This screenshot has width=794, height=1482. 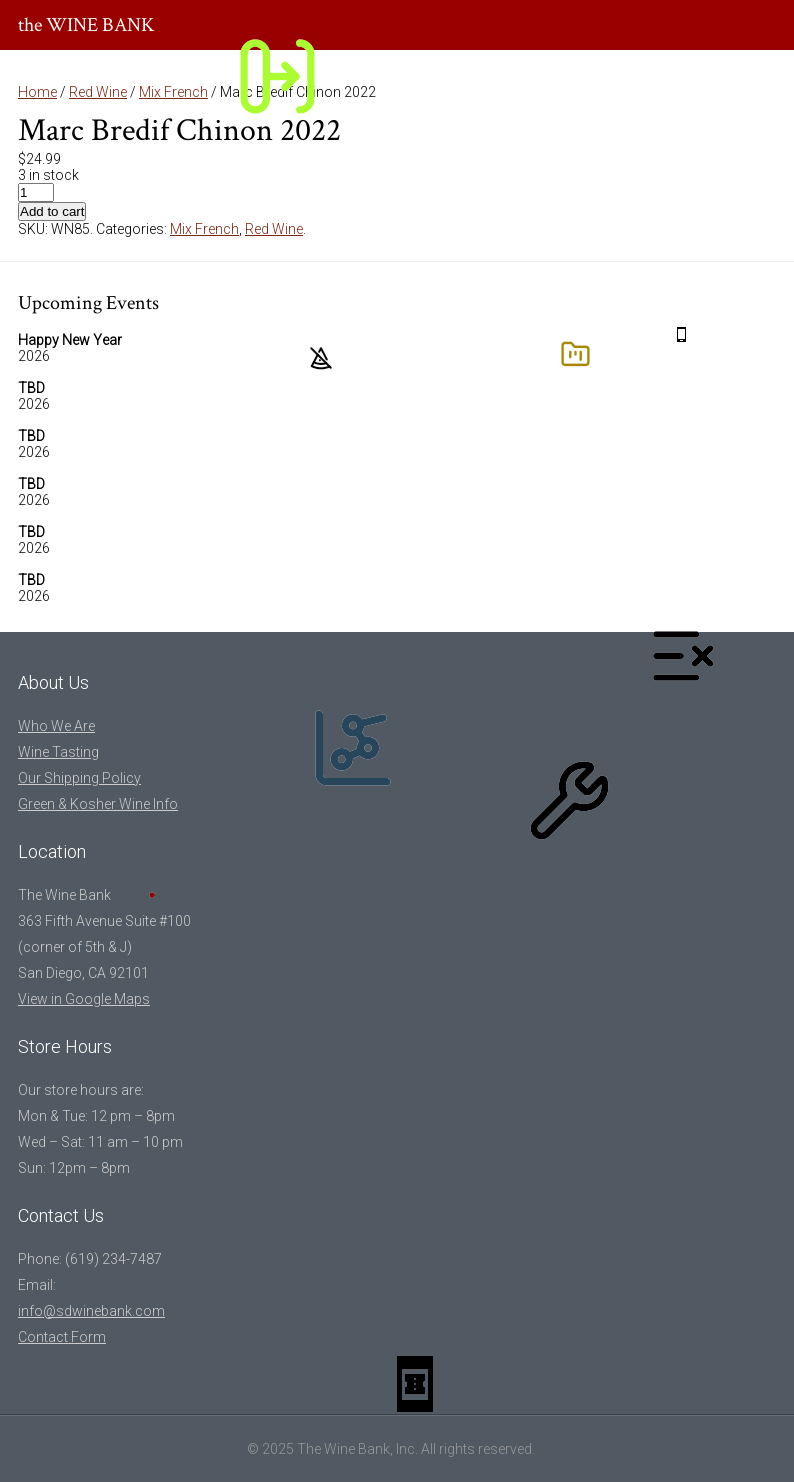 What do you see at coordinates (321, 358) in the screenshot?
I see `indicates pizza is unavailable or sold out` at bounding box center [321, 358].